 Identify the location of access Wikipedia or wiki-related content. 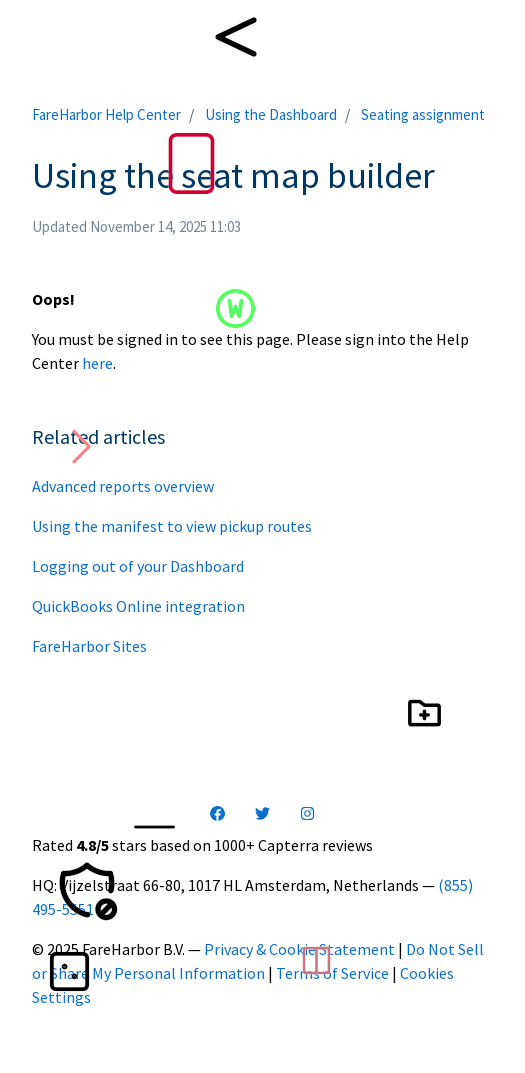
(235, 308).